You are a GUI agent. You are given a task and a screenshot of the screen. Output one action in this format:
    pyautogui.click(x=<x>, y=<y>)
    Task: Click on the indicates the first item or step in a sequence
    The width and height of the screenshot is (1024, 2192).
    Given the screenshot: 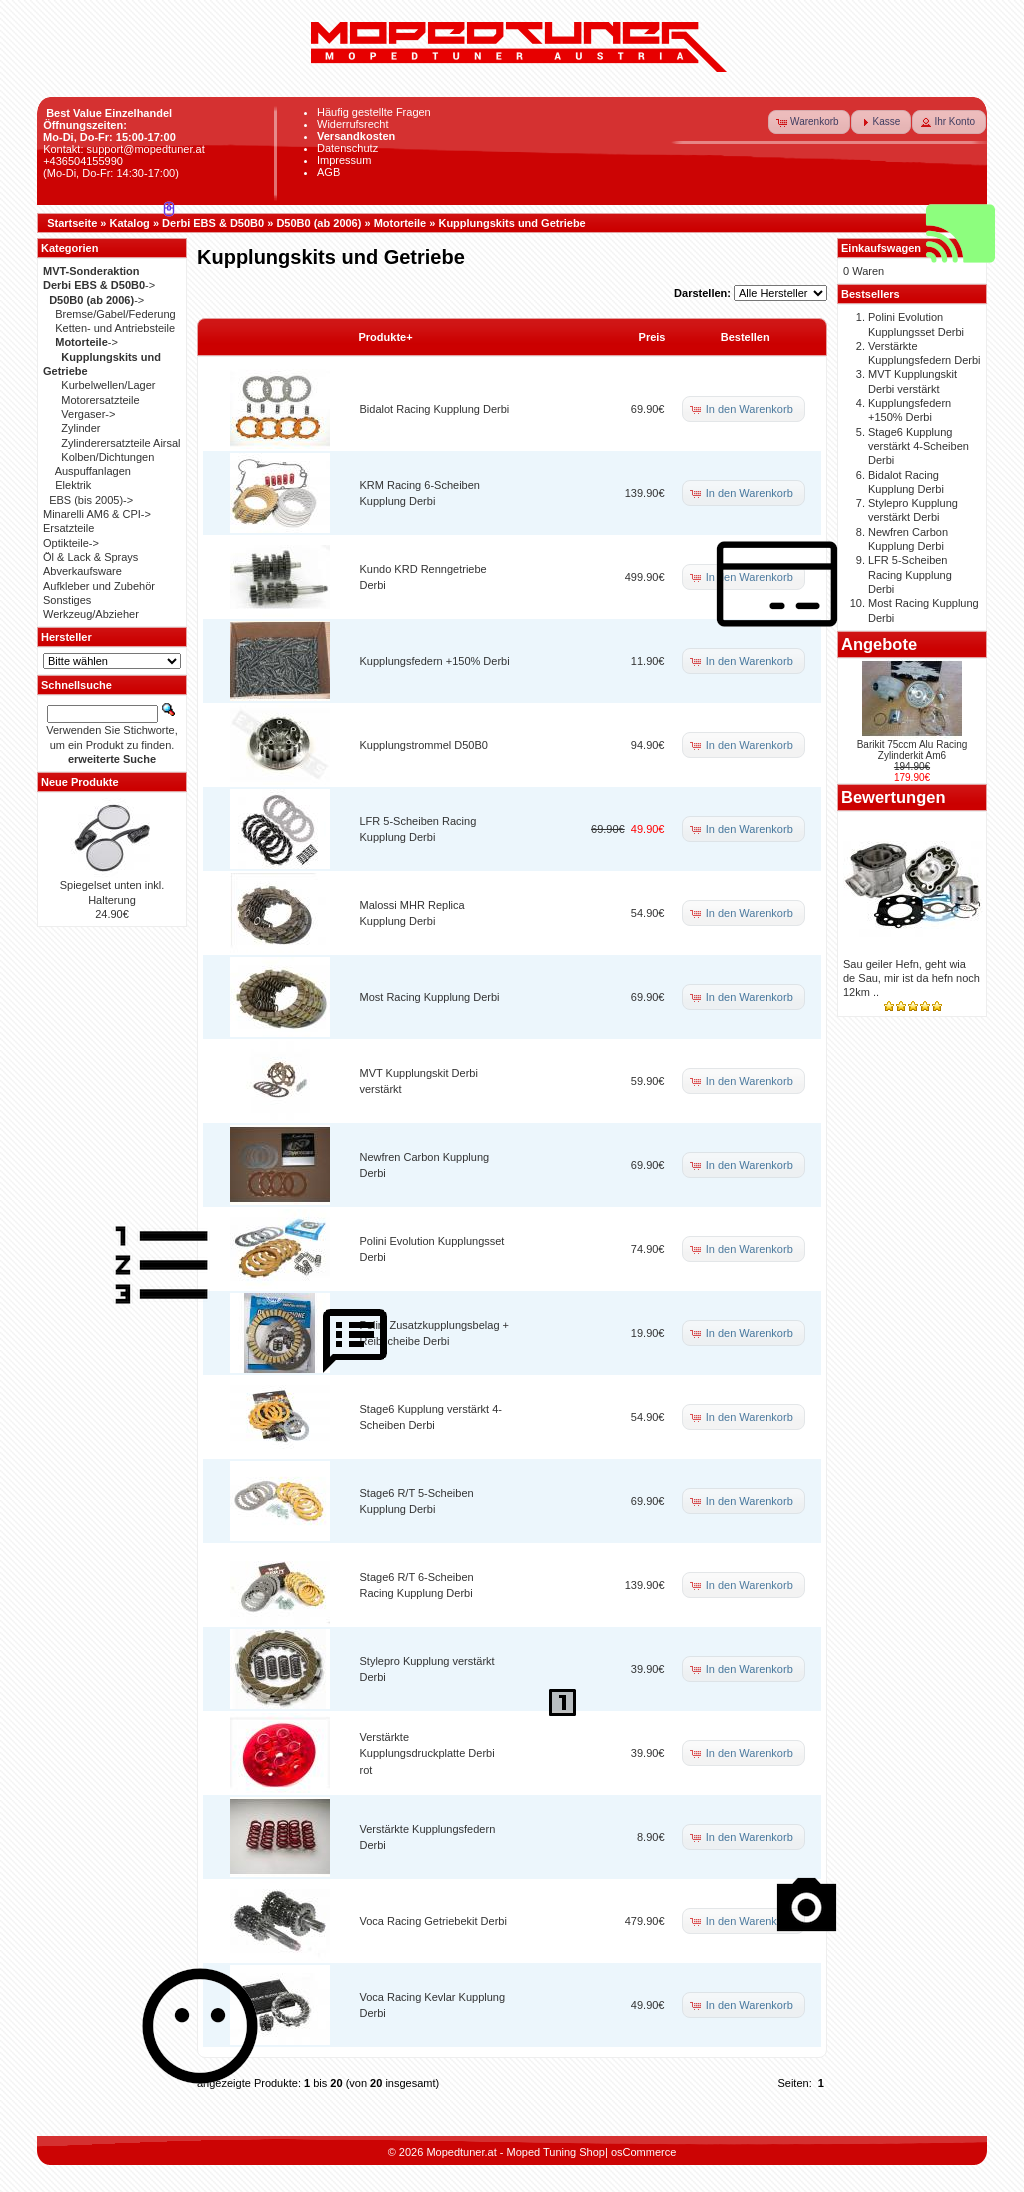 What is the action you would take?
    pyautogui.click(x=562, y=1702)
    